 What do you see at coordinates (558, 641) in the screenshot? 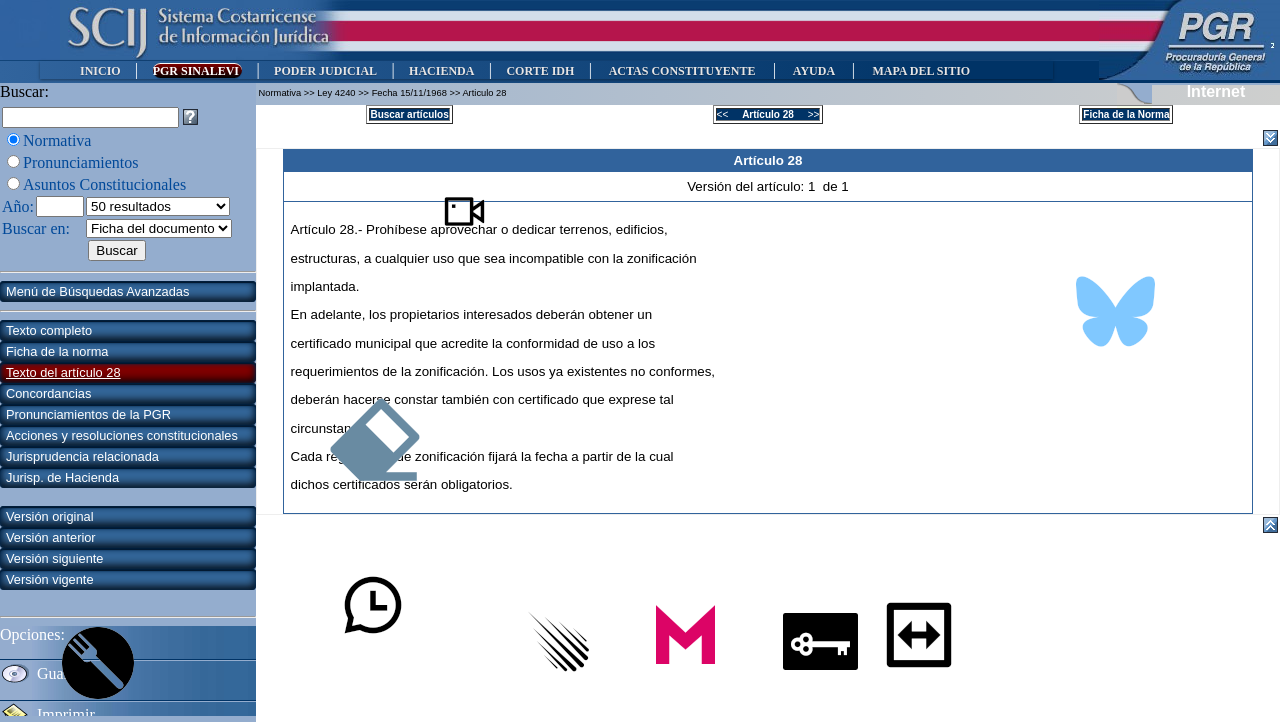
I see `meteor framework logo` at bounding box center [558, 641].